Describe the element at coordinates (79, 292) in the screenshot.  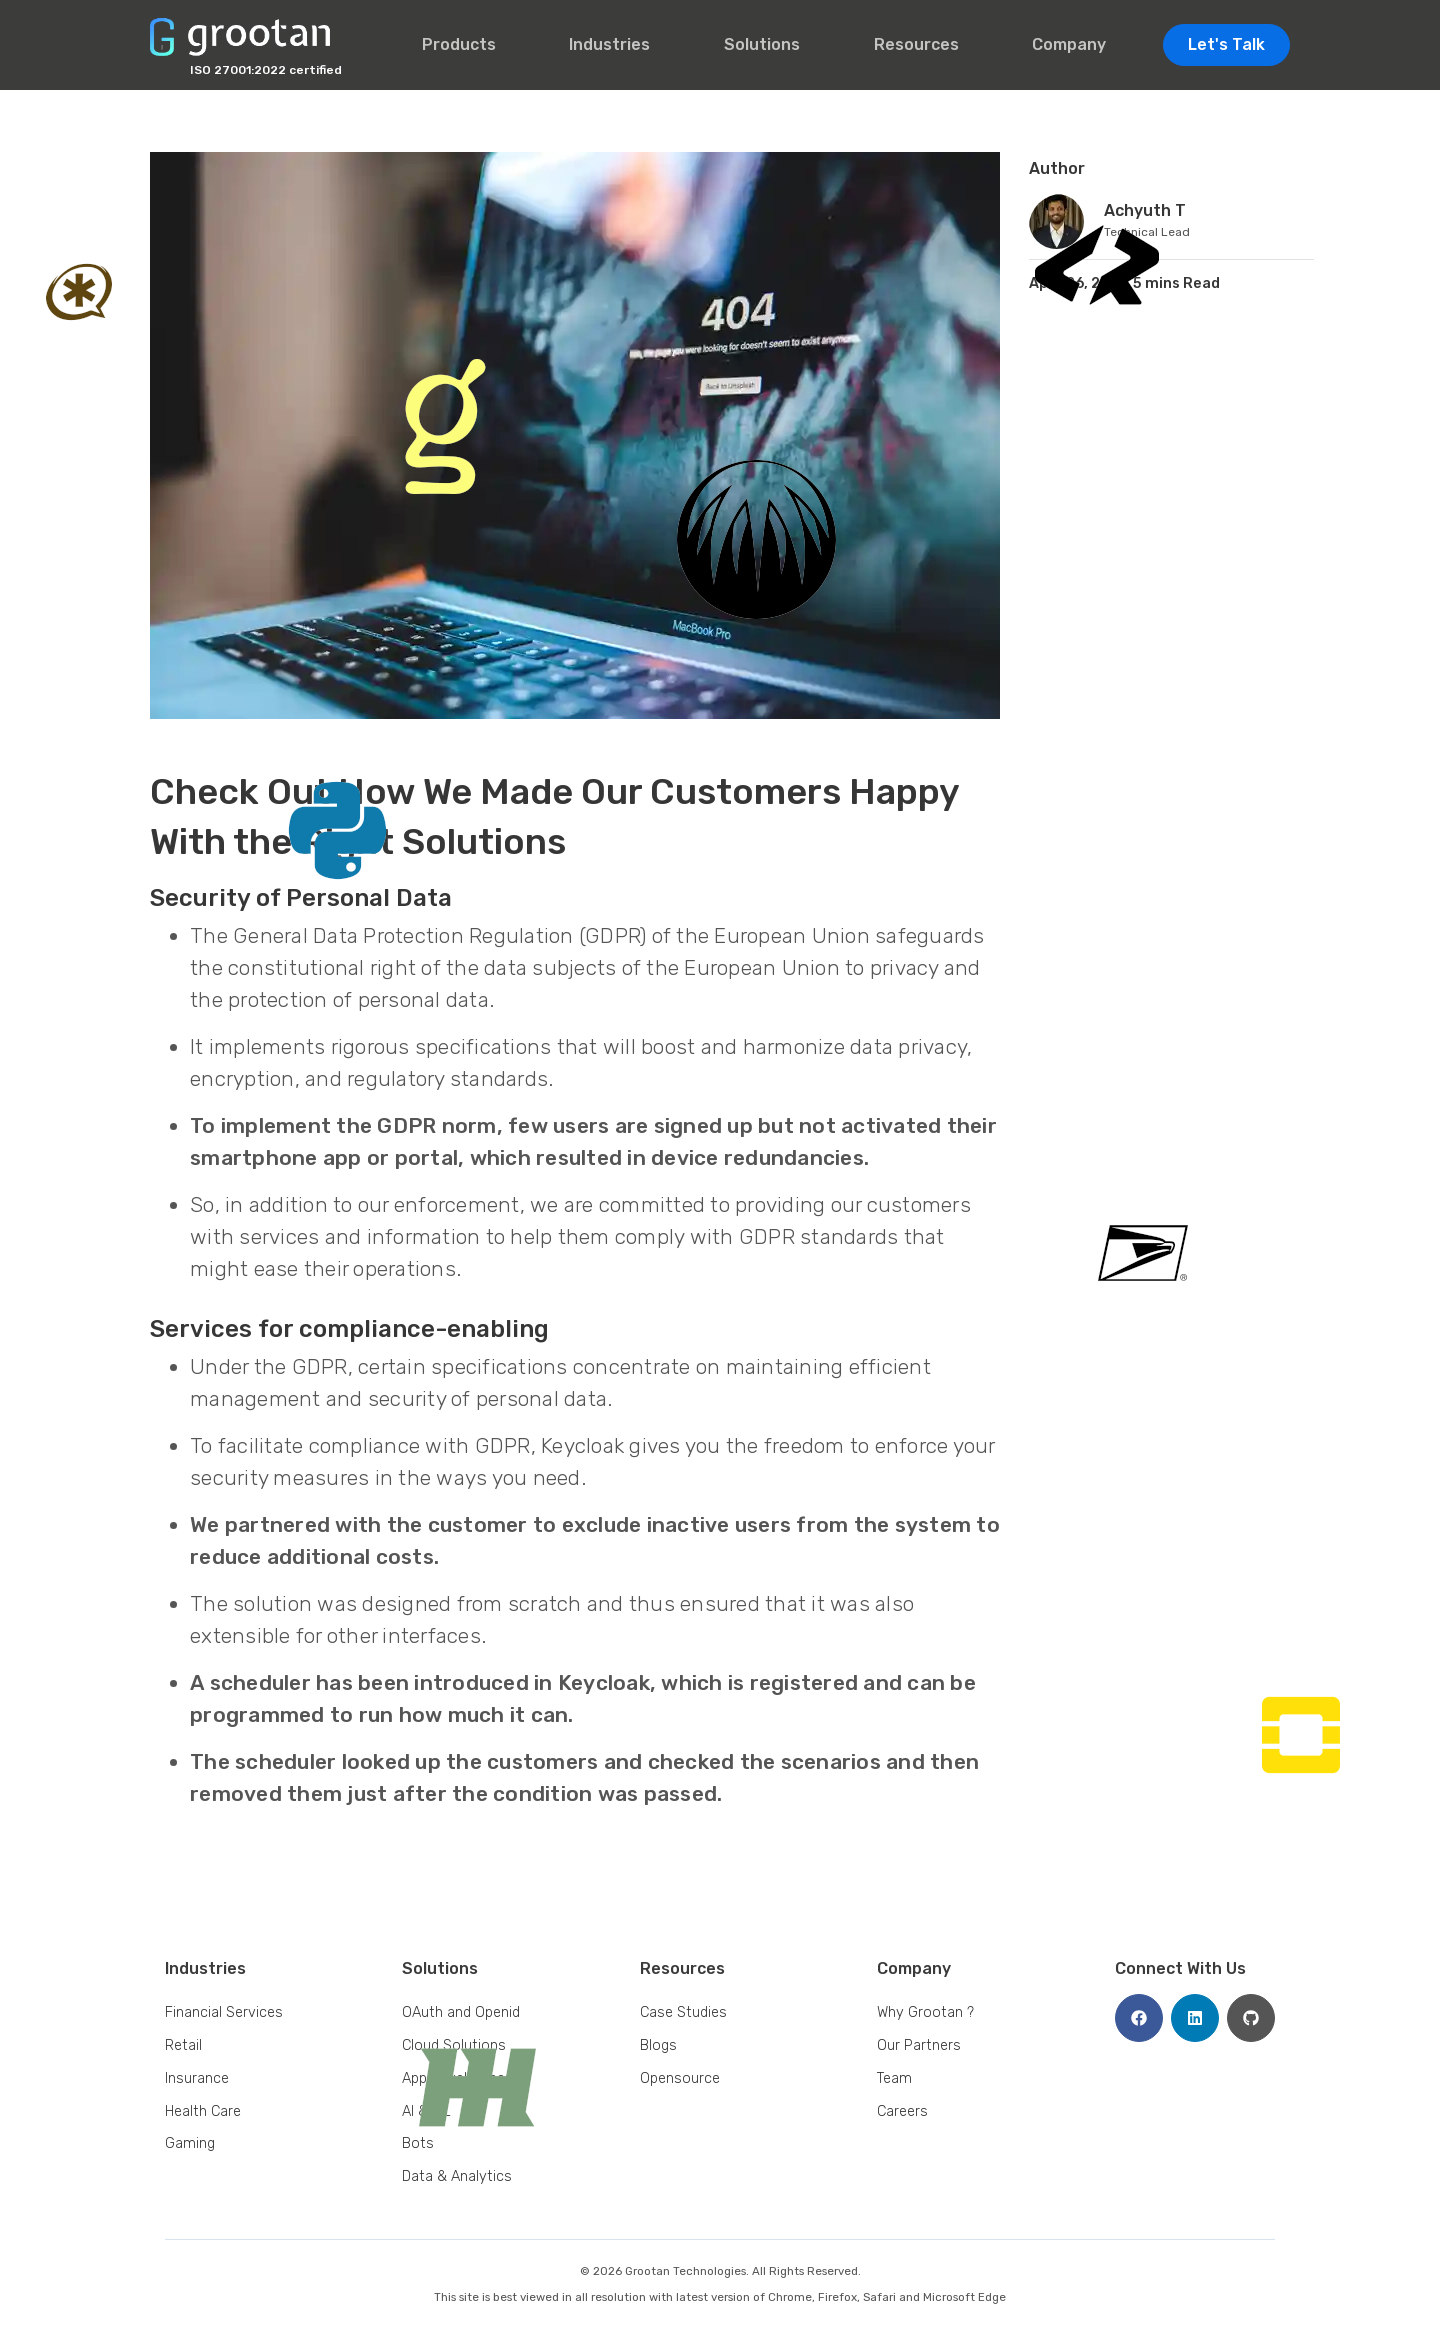
I see `asterisk open-source telephony platform logo` at that location.